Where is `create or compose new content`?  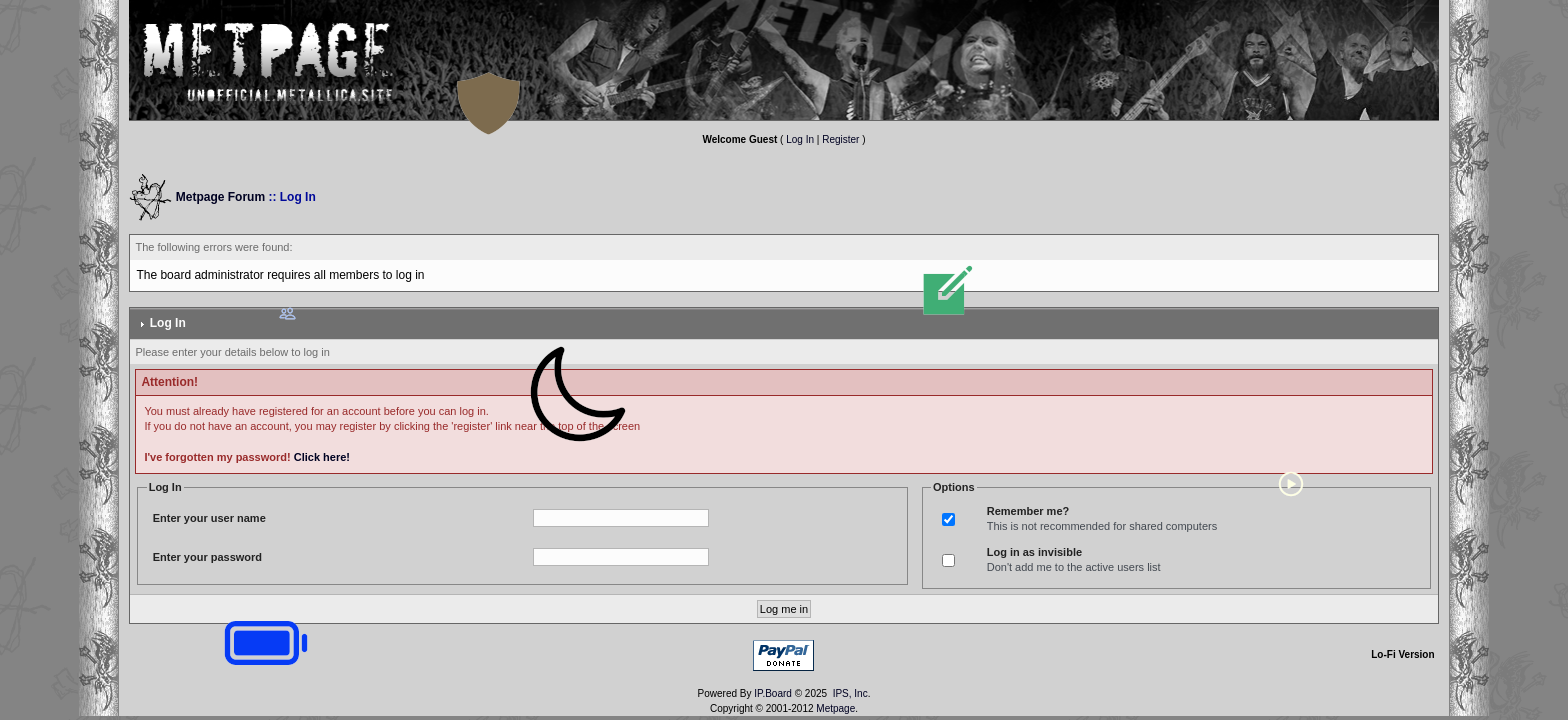
create or compose new content is located at coordinates (947, 290).